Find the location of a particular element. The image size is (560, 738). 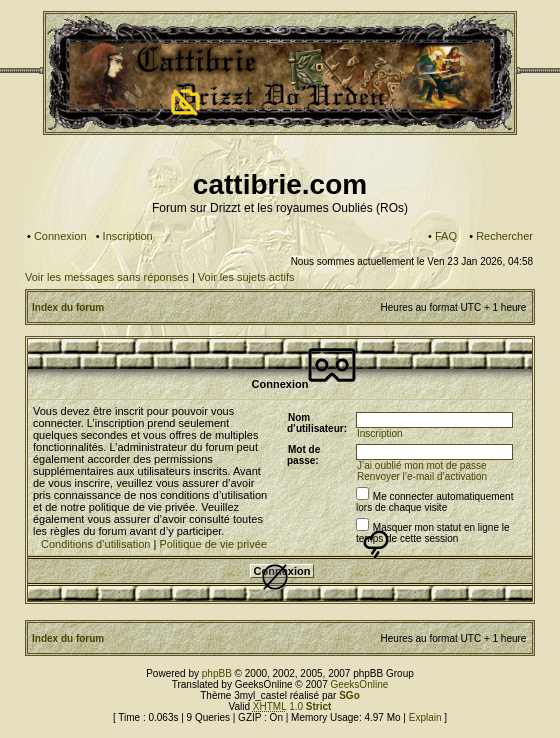

launch virtual reality or VR mode is located at coordinates (332, 365).